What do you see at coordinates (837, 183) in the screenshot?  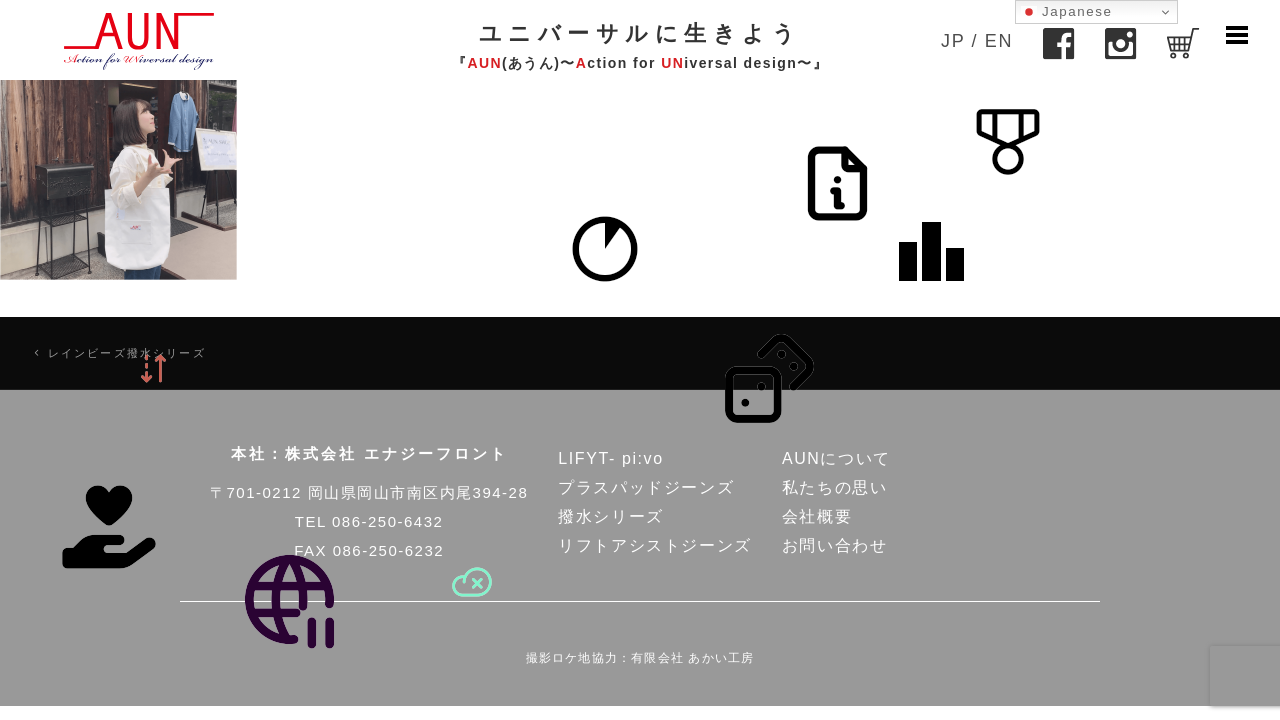 I see `view file details or properties` at bounding box center [837, 183].